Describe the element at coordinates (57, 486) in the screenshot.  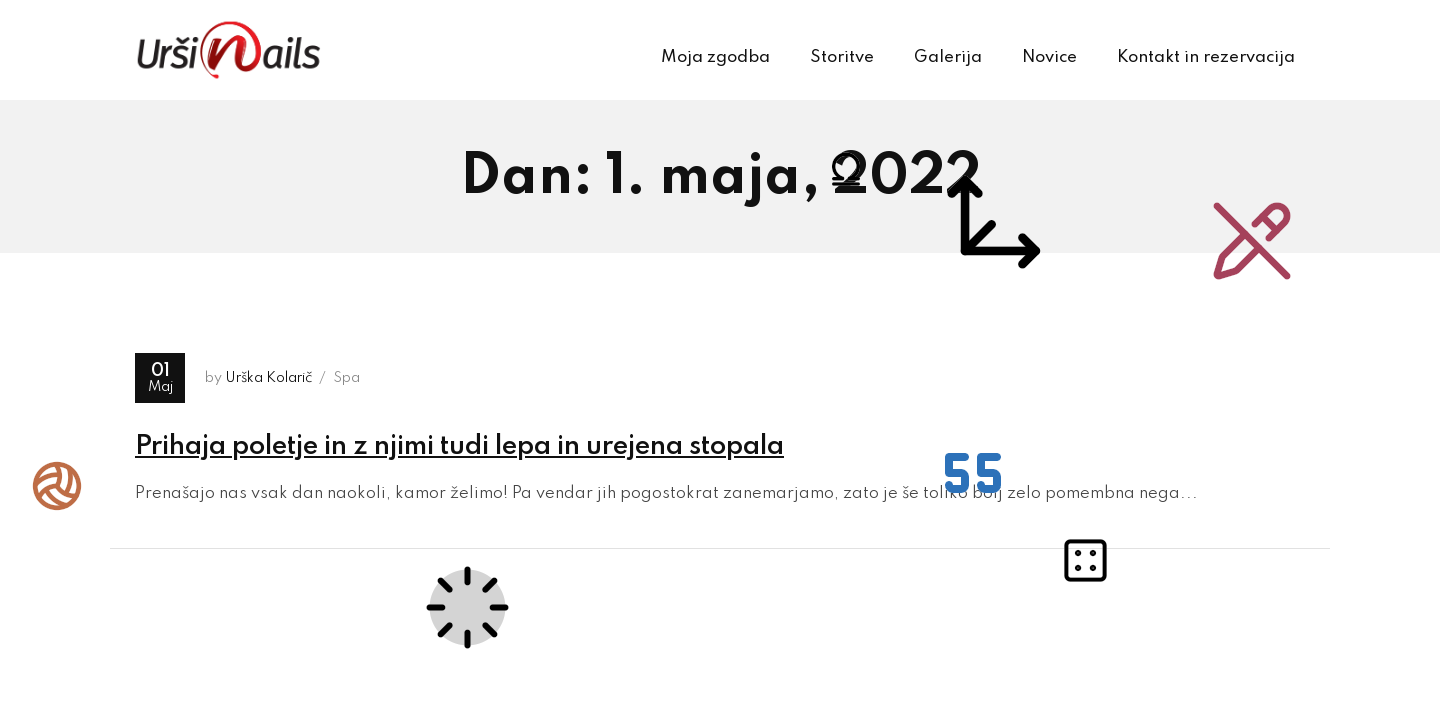
I see `access volleyball or beach sports content` at that location.